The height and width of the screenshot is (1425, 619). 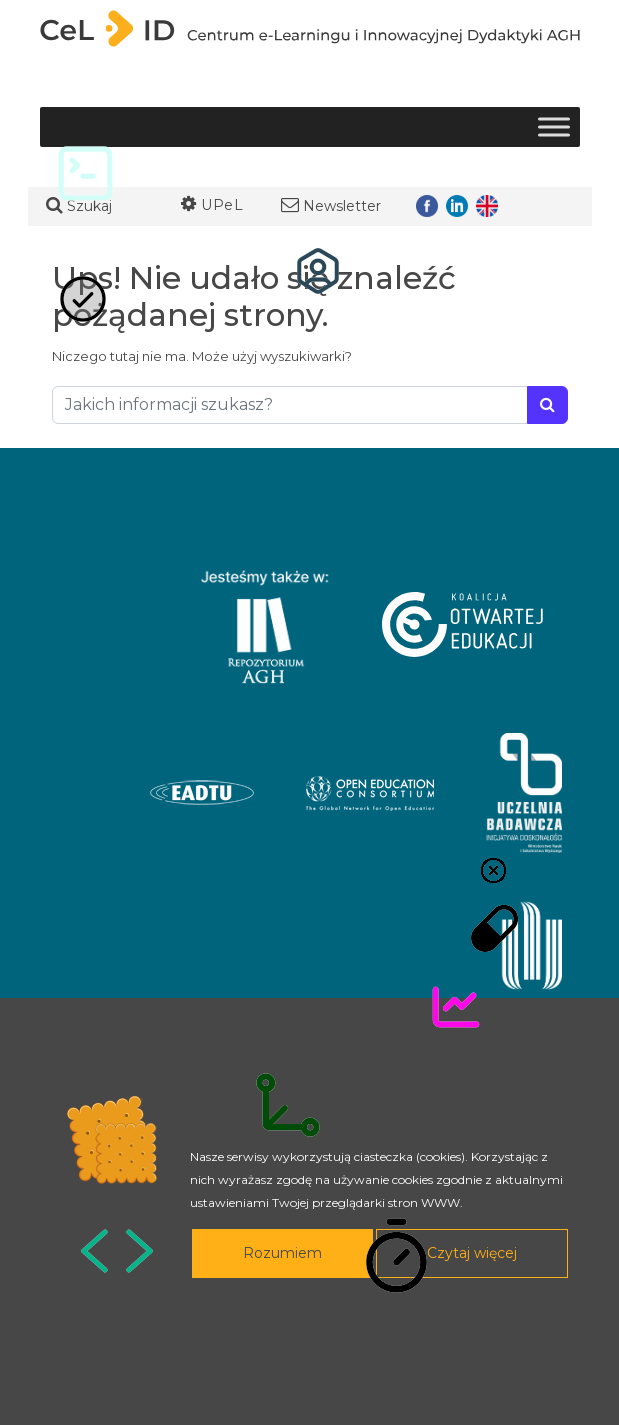 What do you see at coordinates (85, 173) in the screenshot?
I see `open terminal or command line interface` at bounding box center [85, 173].